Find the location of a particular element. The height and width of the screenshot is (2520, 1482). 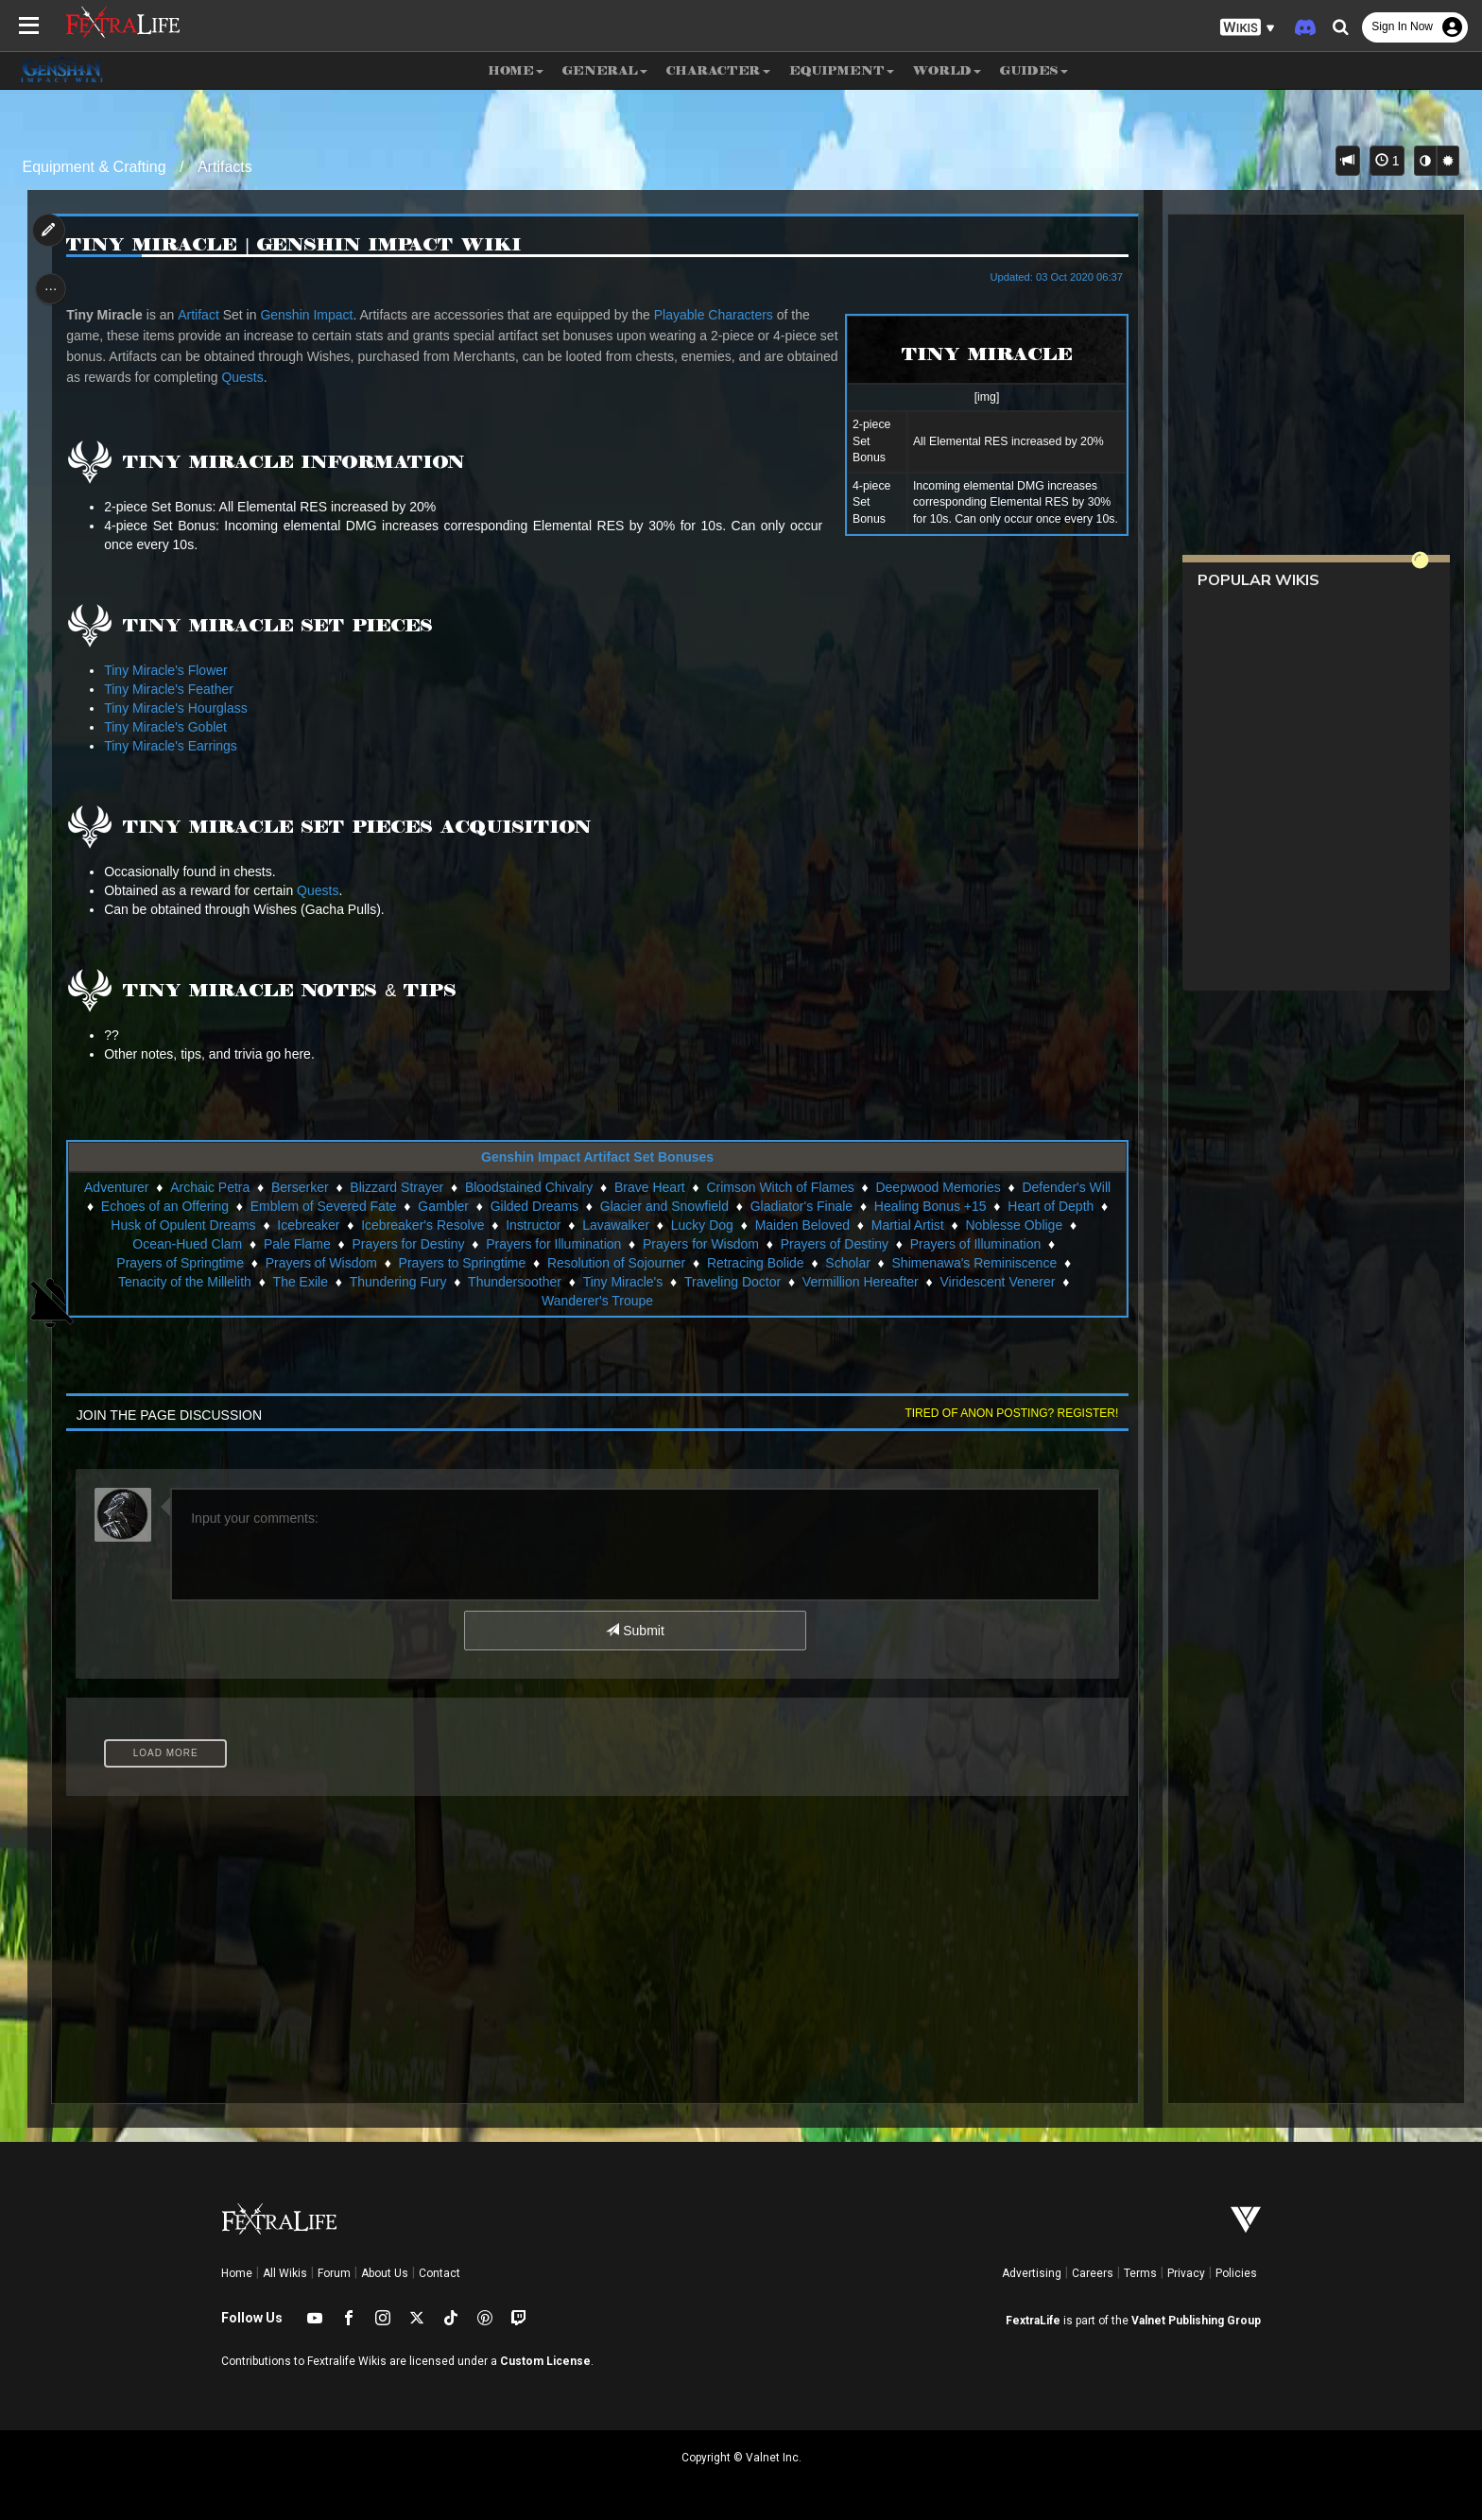

apply inner shadow effect to top-left corner is located at coordinates (1420, 560).